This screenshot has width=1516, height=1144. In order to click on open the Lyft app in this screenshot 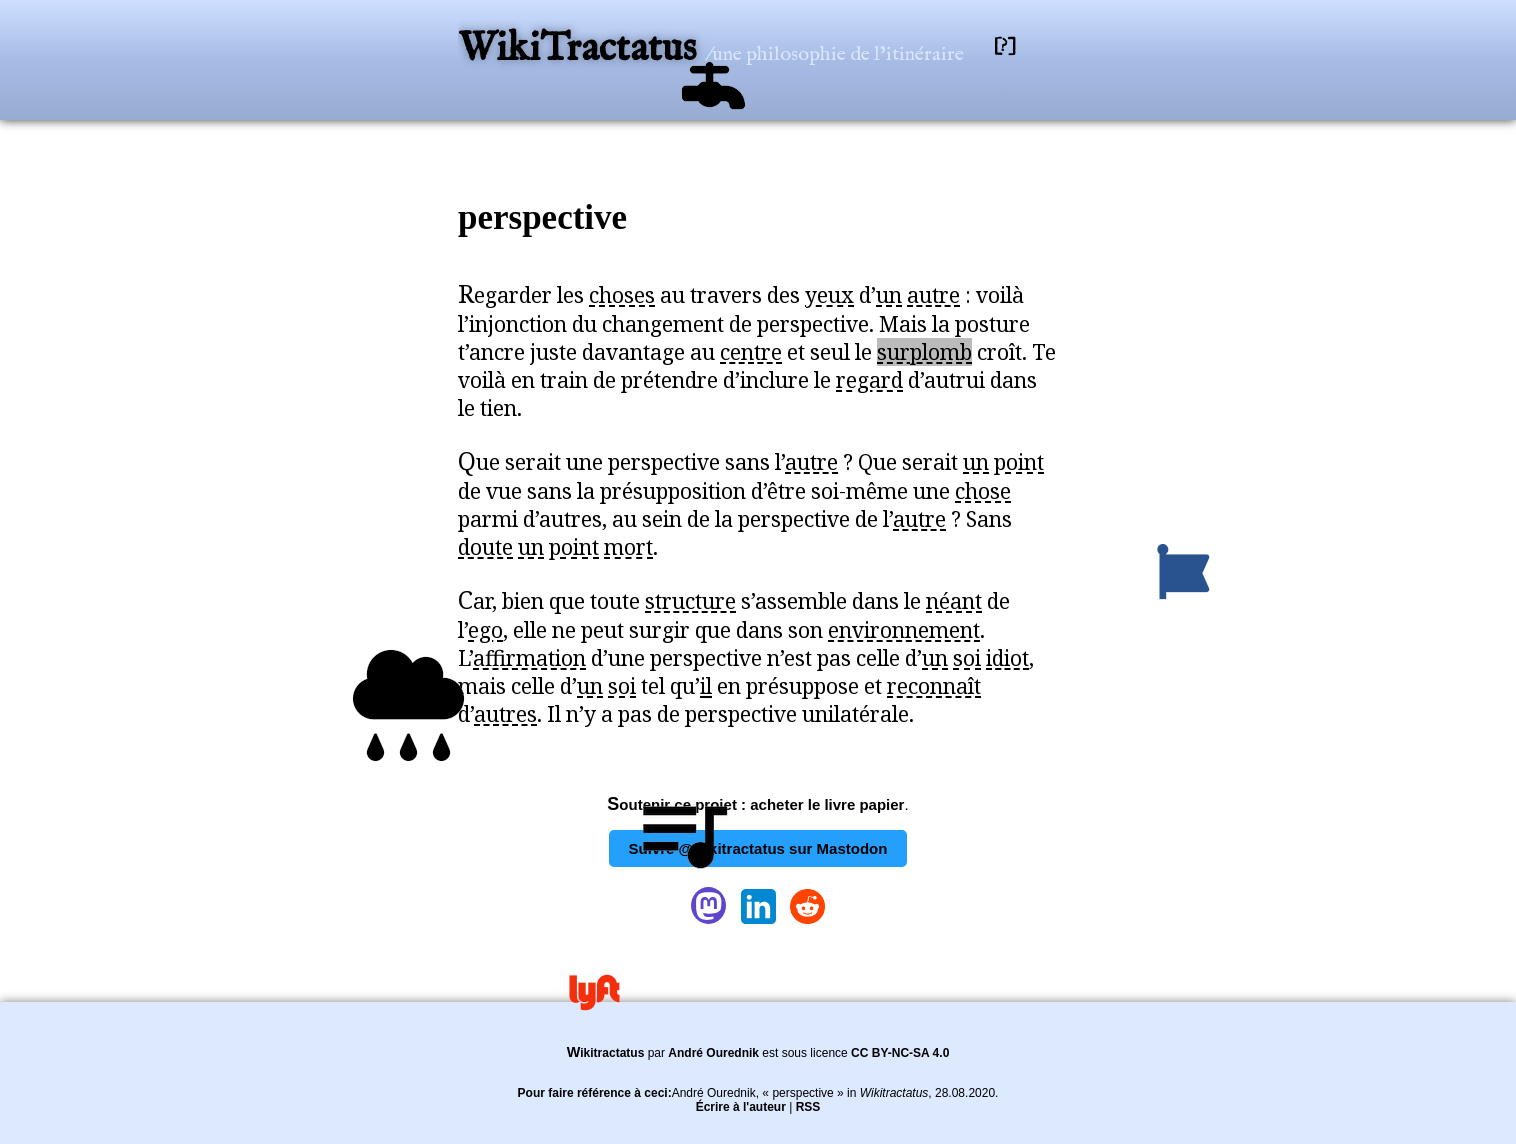, I will do `click(594, 992)`.